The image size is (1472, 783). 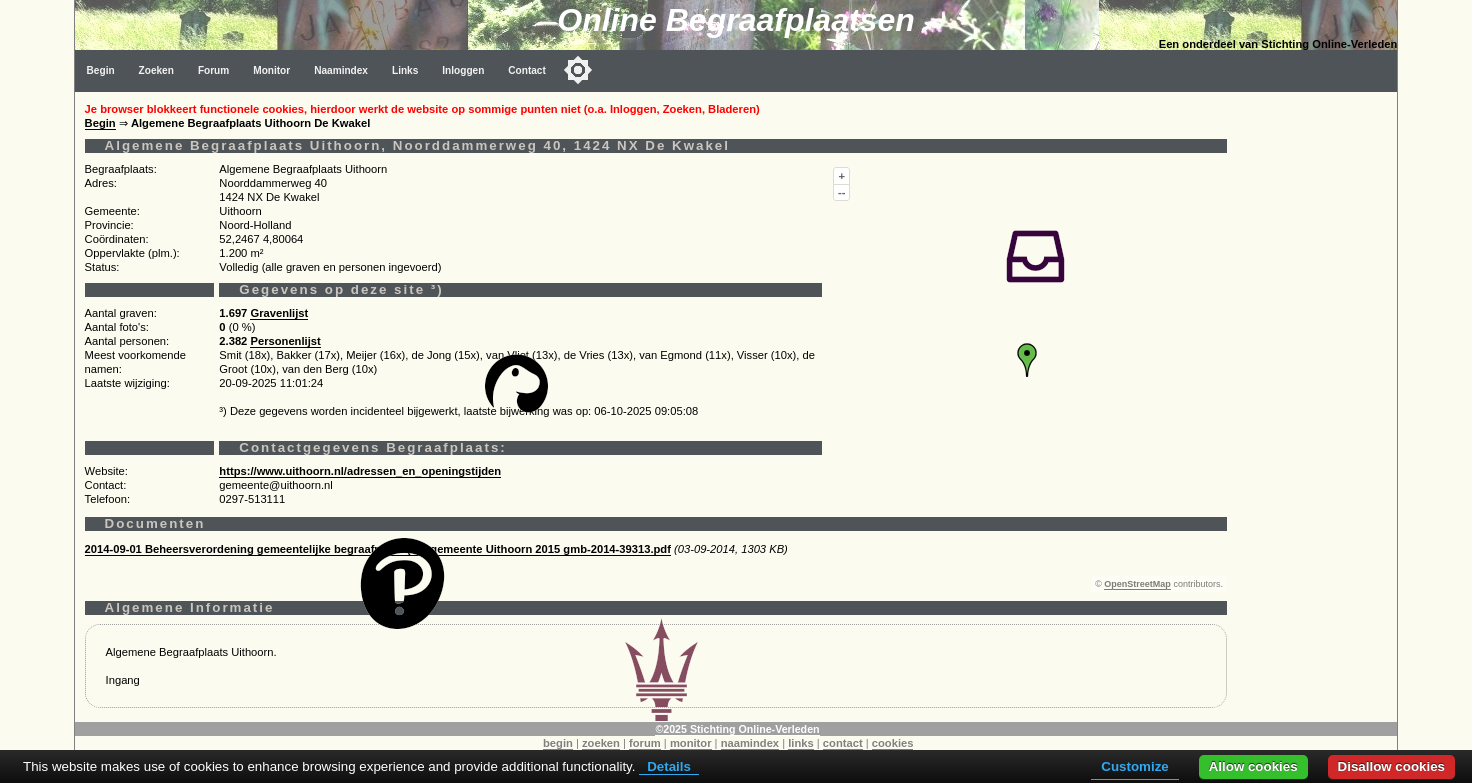 What do you see at coordinates (1035, 256) in the screenshot?
I see `view your inbox` at bounding box center [1035, 256].